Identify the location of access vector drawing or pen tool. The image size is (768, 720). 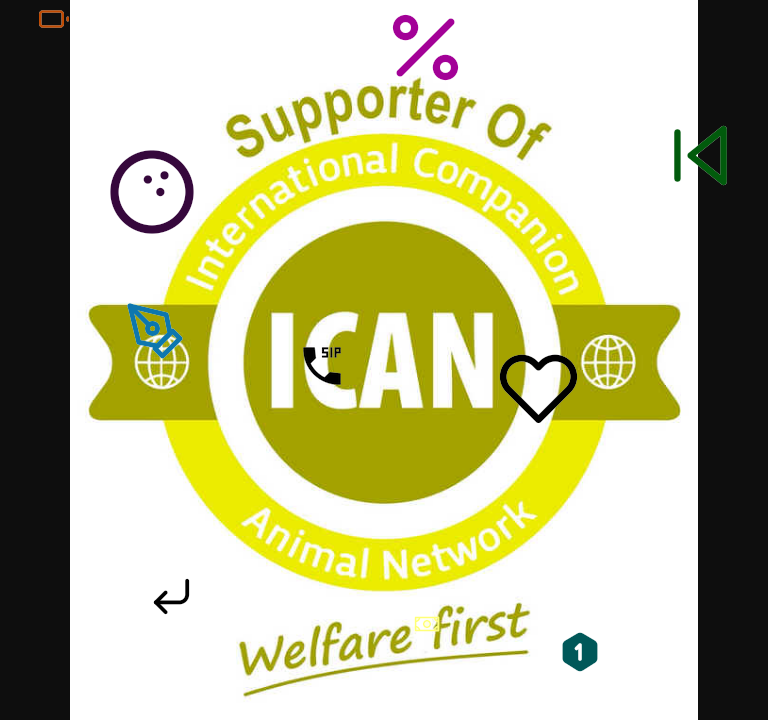
(155, 331).